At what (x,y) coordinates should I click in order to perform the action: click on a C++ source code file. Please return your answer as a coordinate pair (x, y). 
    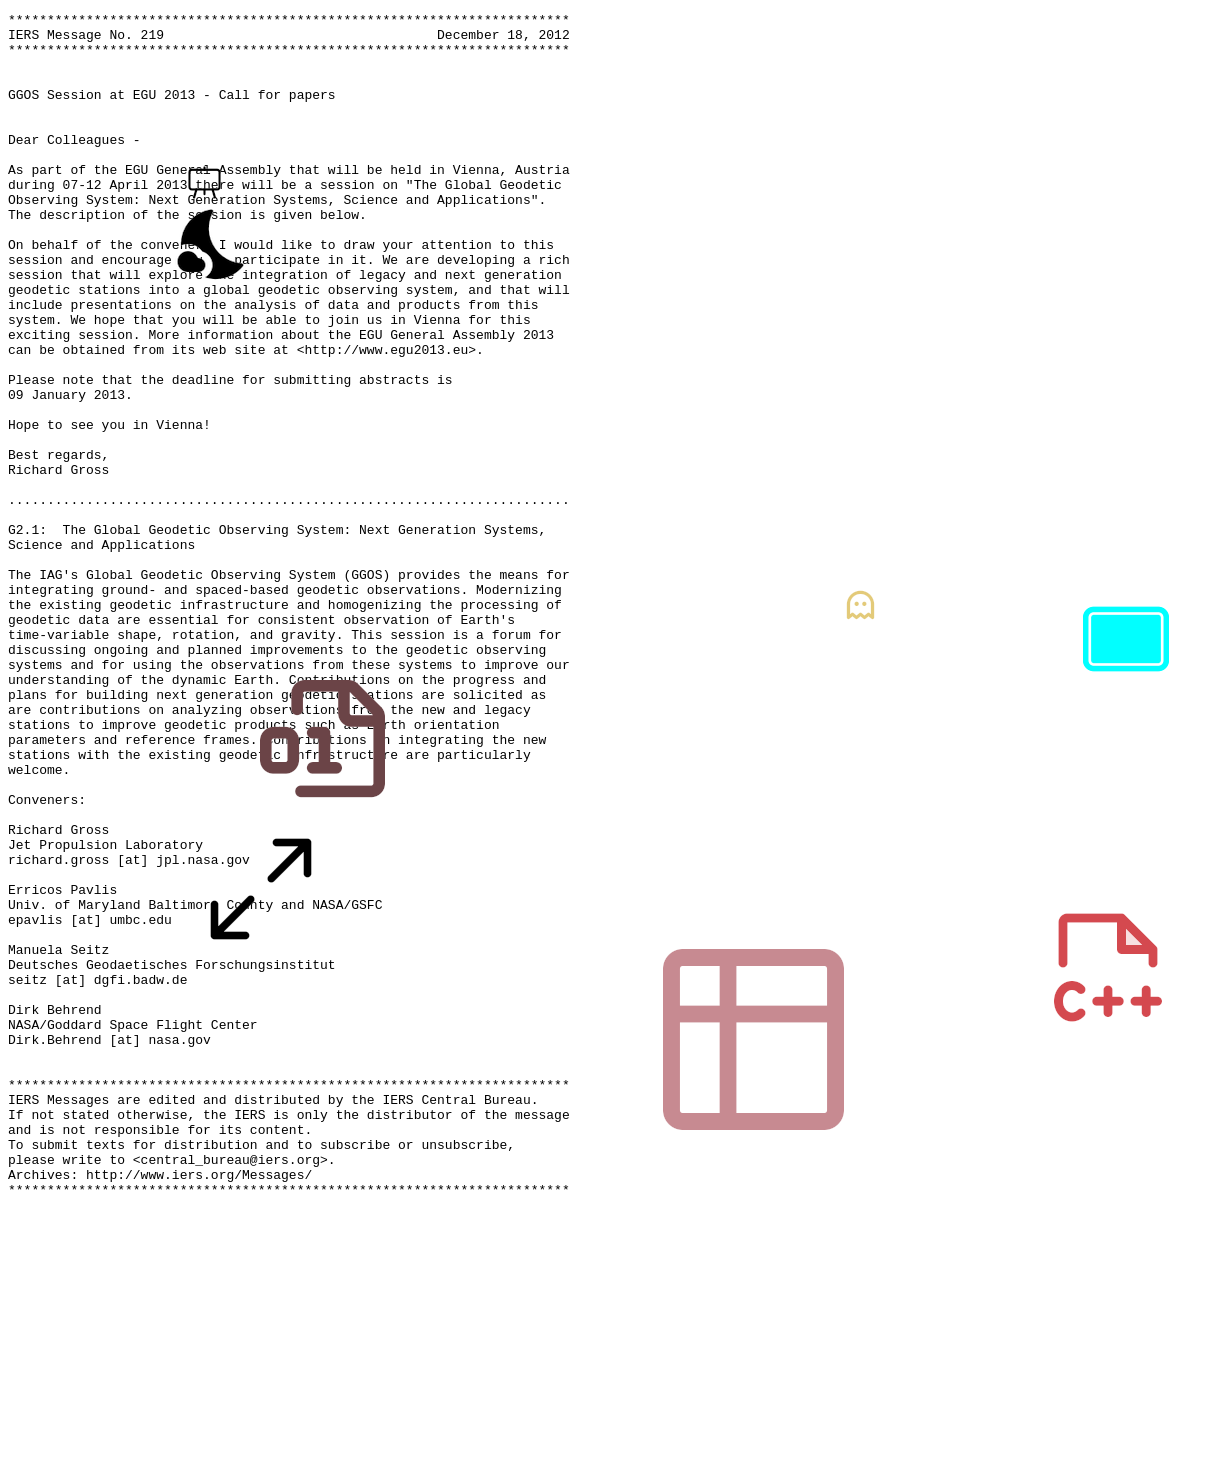
    Looking at the image, I should click on (1108, 972).